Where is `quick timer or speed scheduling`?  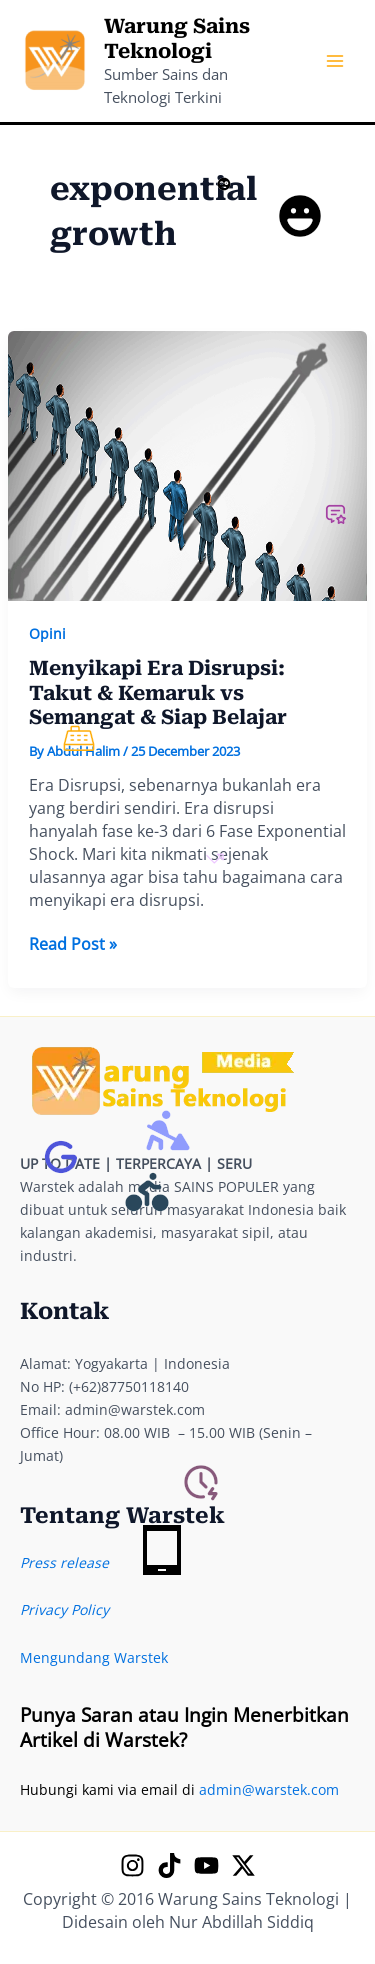
quick timer or speed scheduling is located at coordinates (201, 1482).